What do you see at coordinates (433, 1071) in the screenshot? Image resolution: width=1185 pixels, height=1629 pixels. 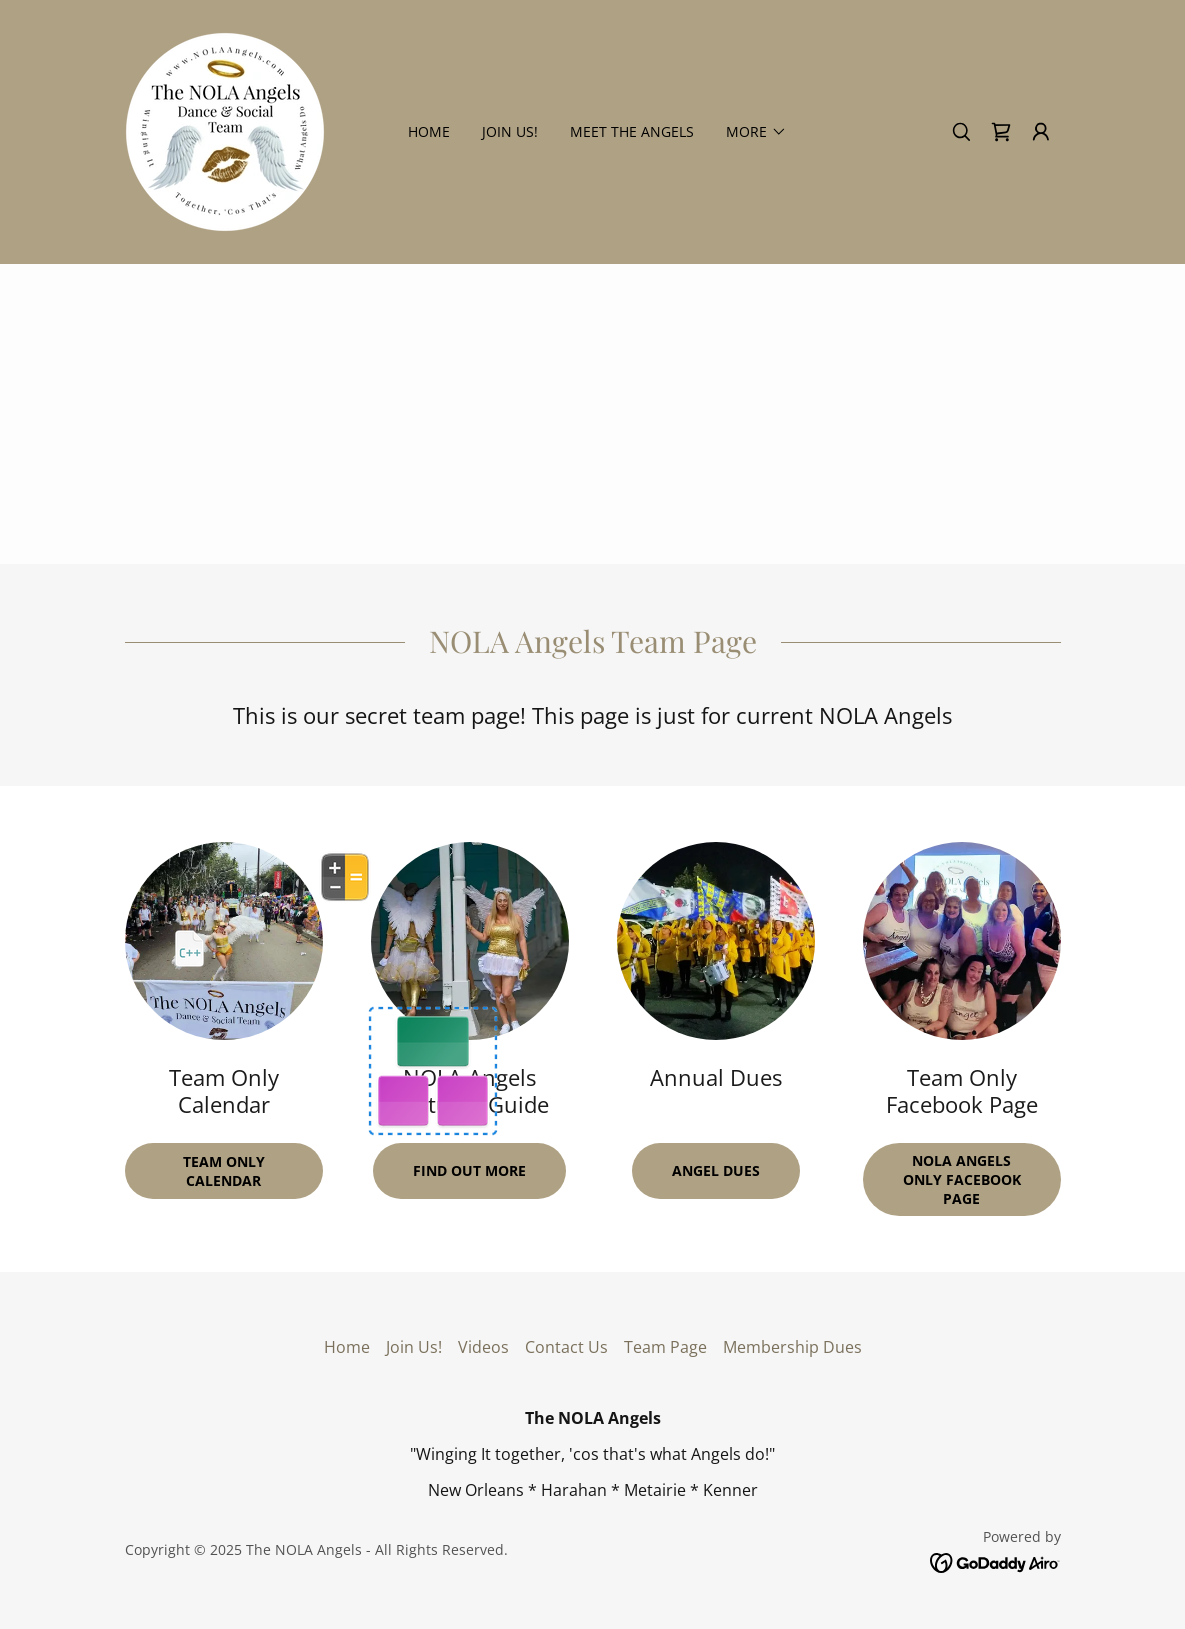 I see `select all items in the current view` at bounding box center [433, 1071].